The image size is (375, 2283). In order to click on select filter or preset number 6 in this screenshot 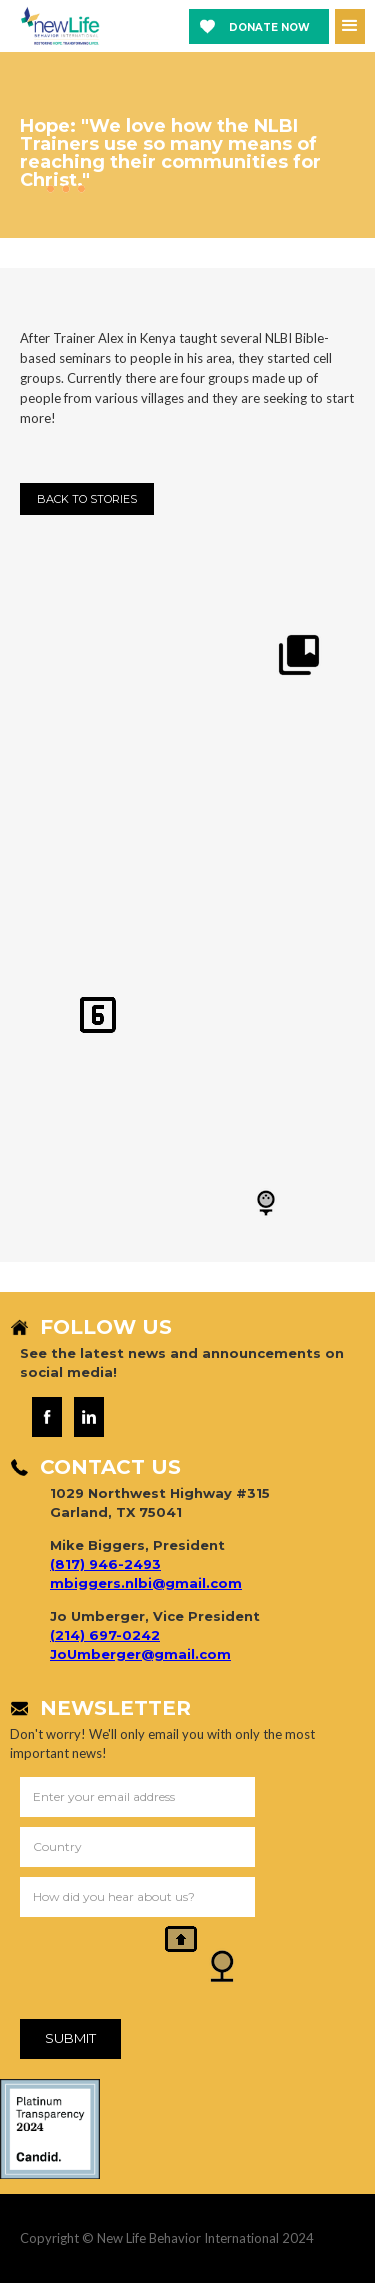, I will do `click(98, 1015)`.